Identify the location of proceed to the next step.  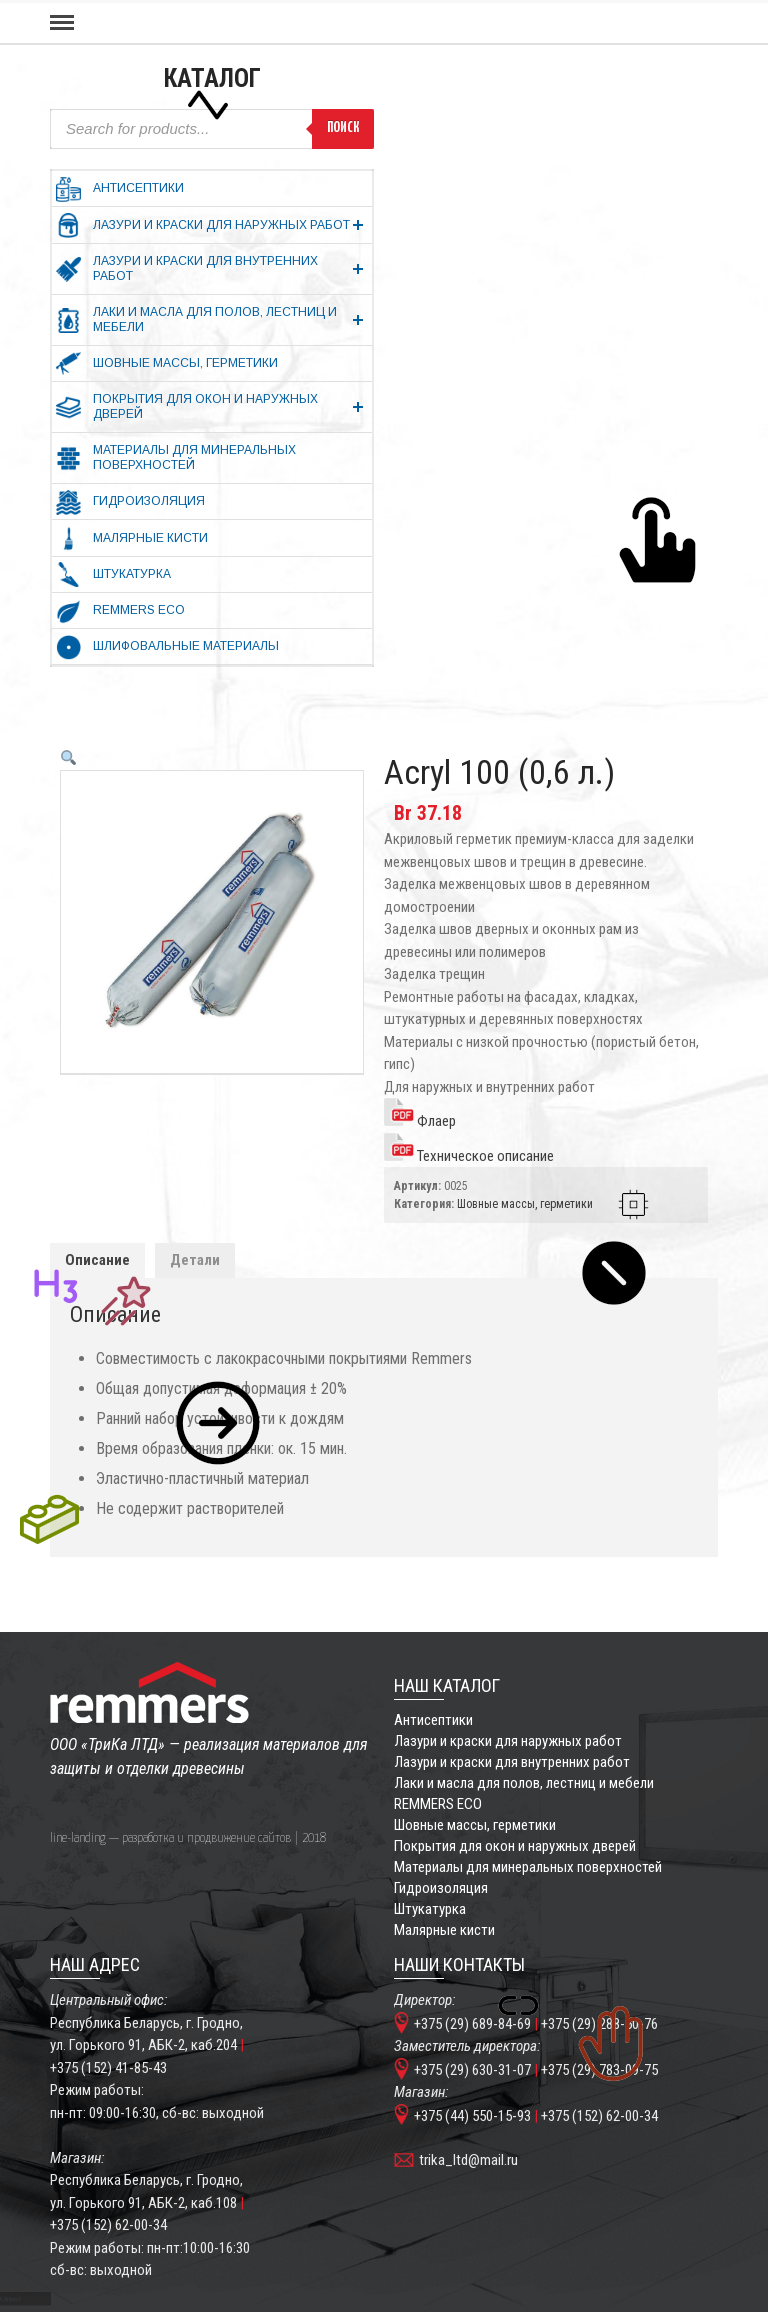
(218, 1423).